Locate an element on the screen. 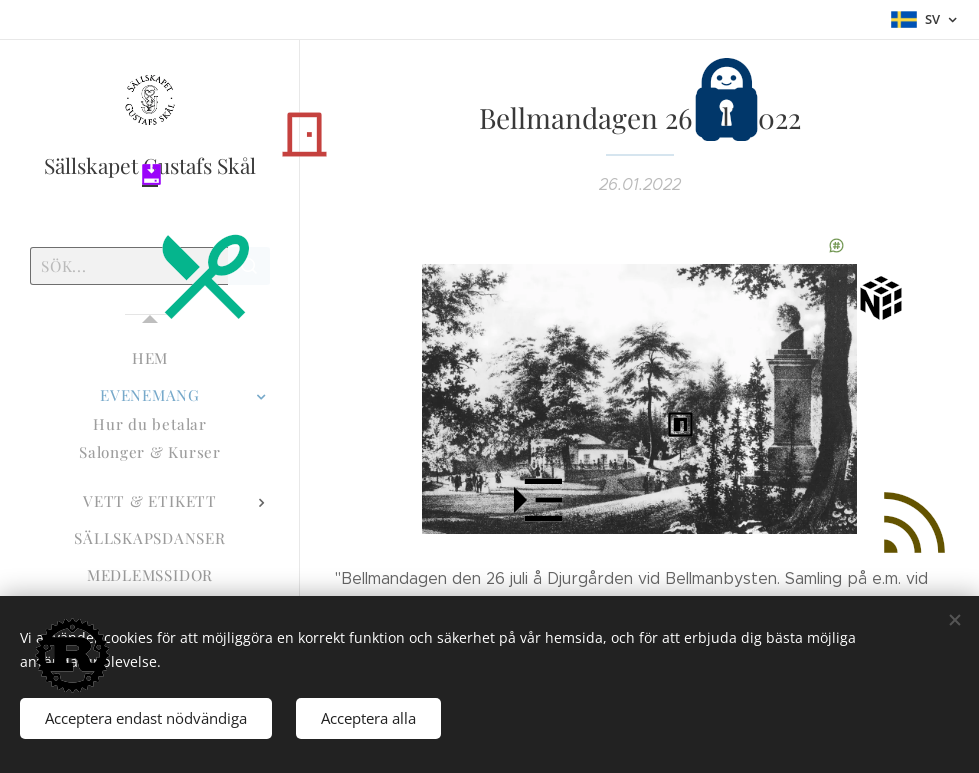  rust programming language logo is located at coordinates (72, 655).